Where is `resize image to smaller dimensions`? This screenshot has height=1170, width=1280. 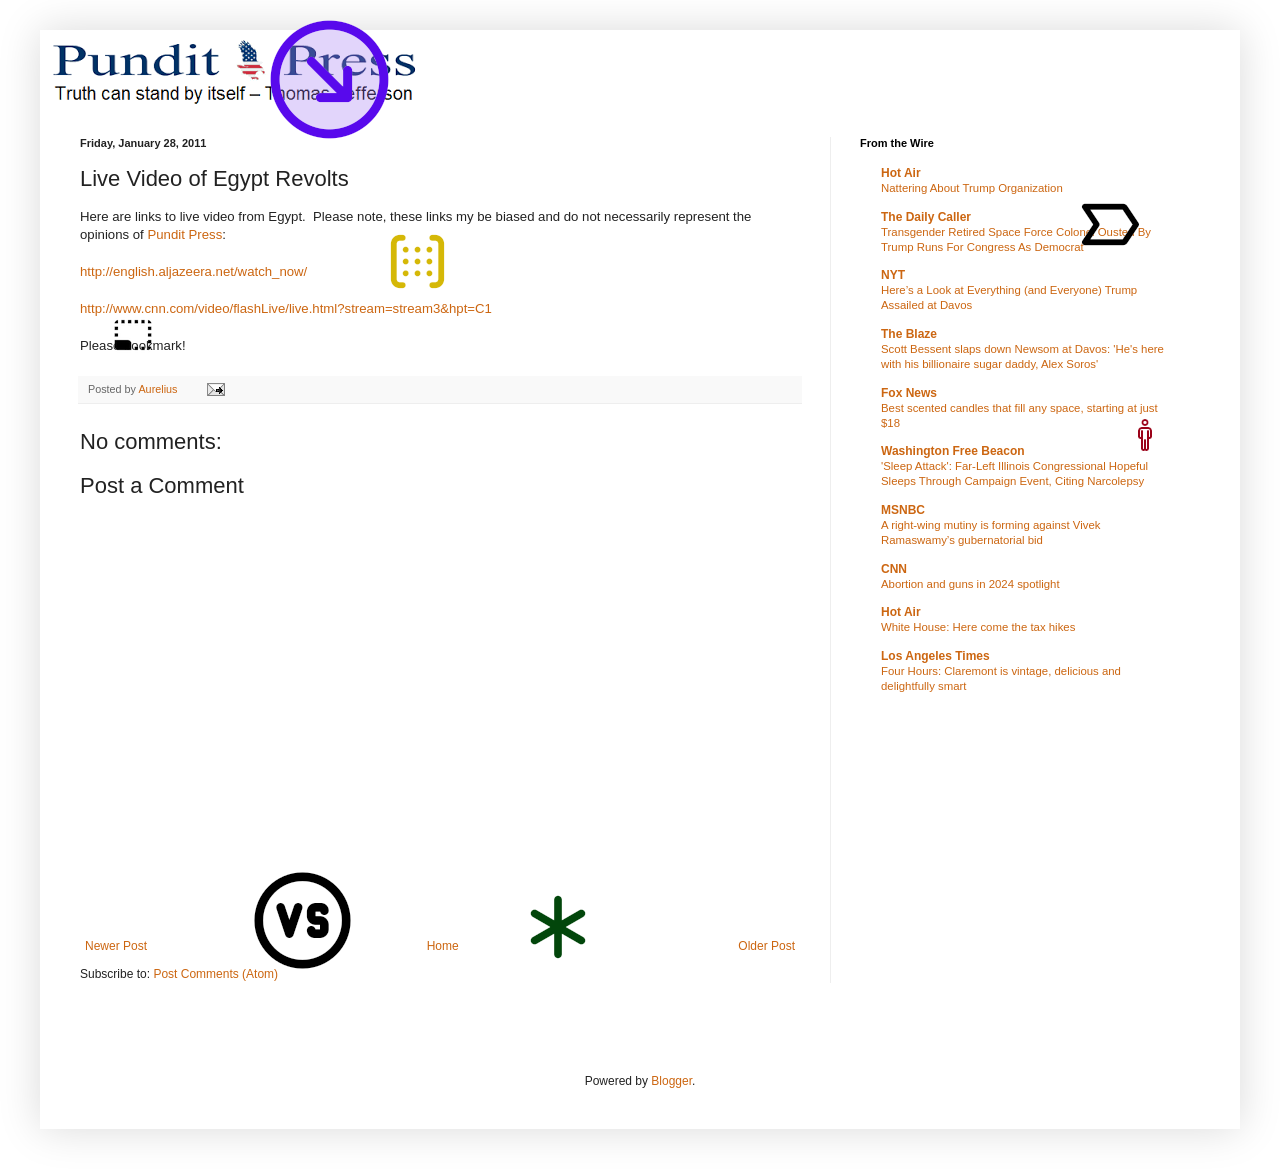
resize image to smaller dimensions is located at coordinates (133, 335).